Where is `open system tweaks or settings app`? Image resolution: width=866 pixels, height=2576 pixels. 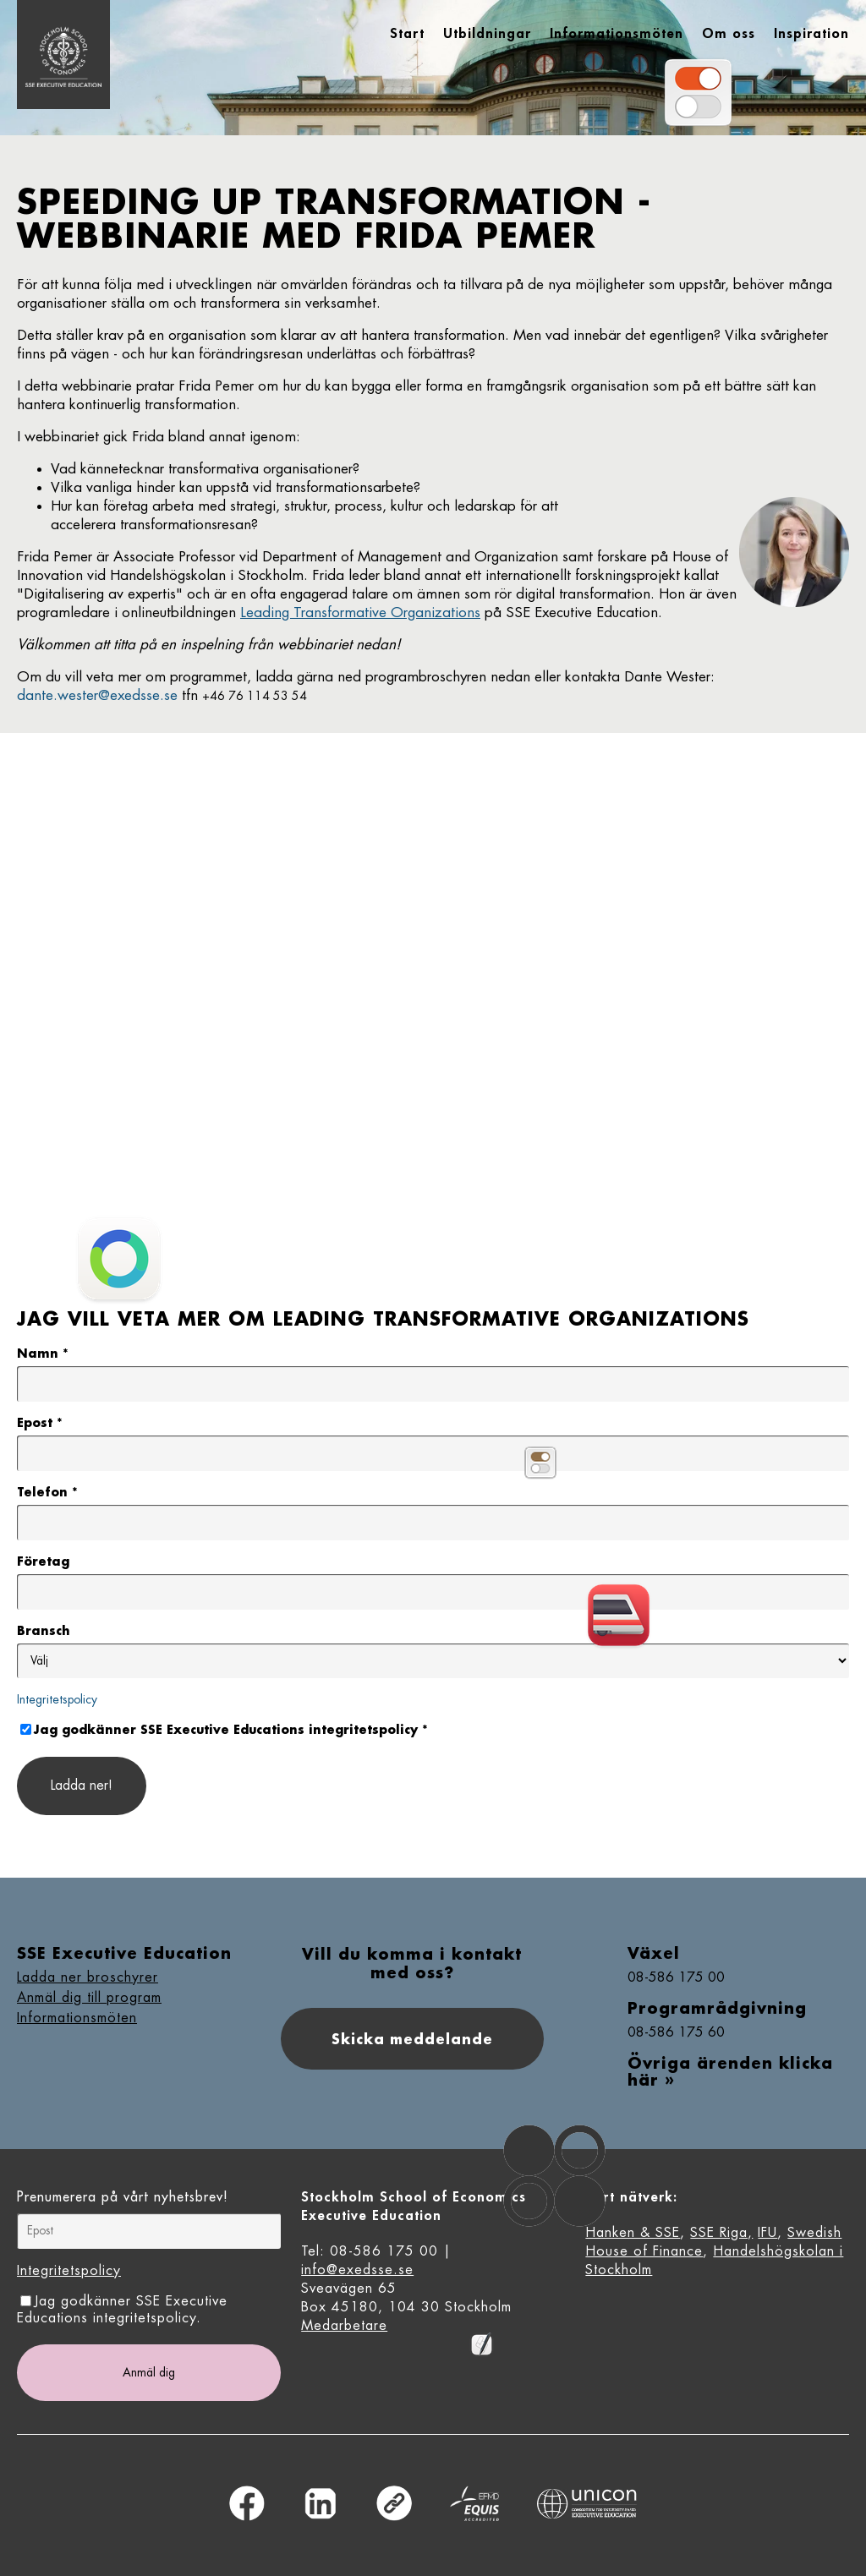
open system tweaks or settings app is located at coordinates (698, 92).